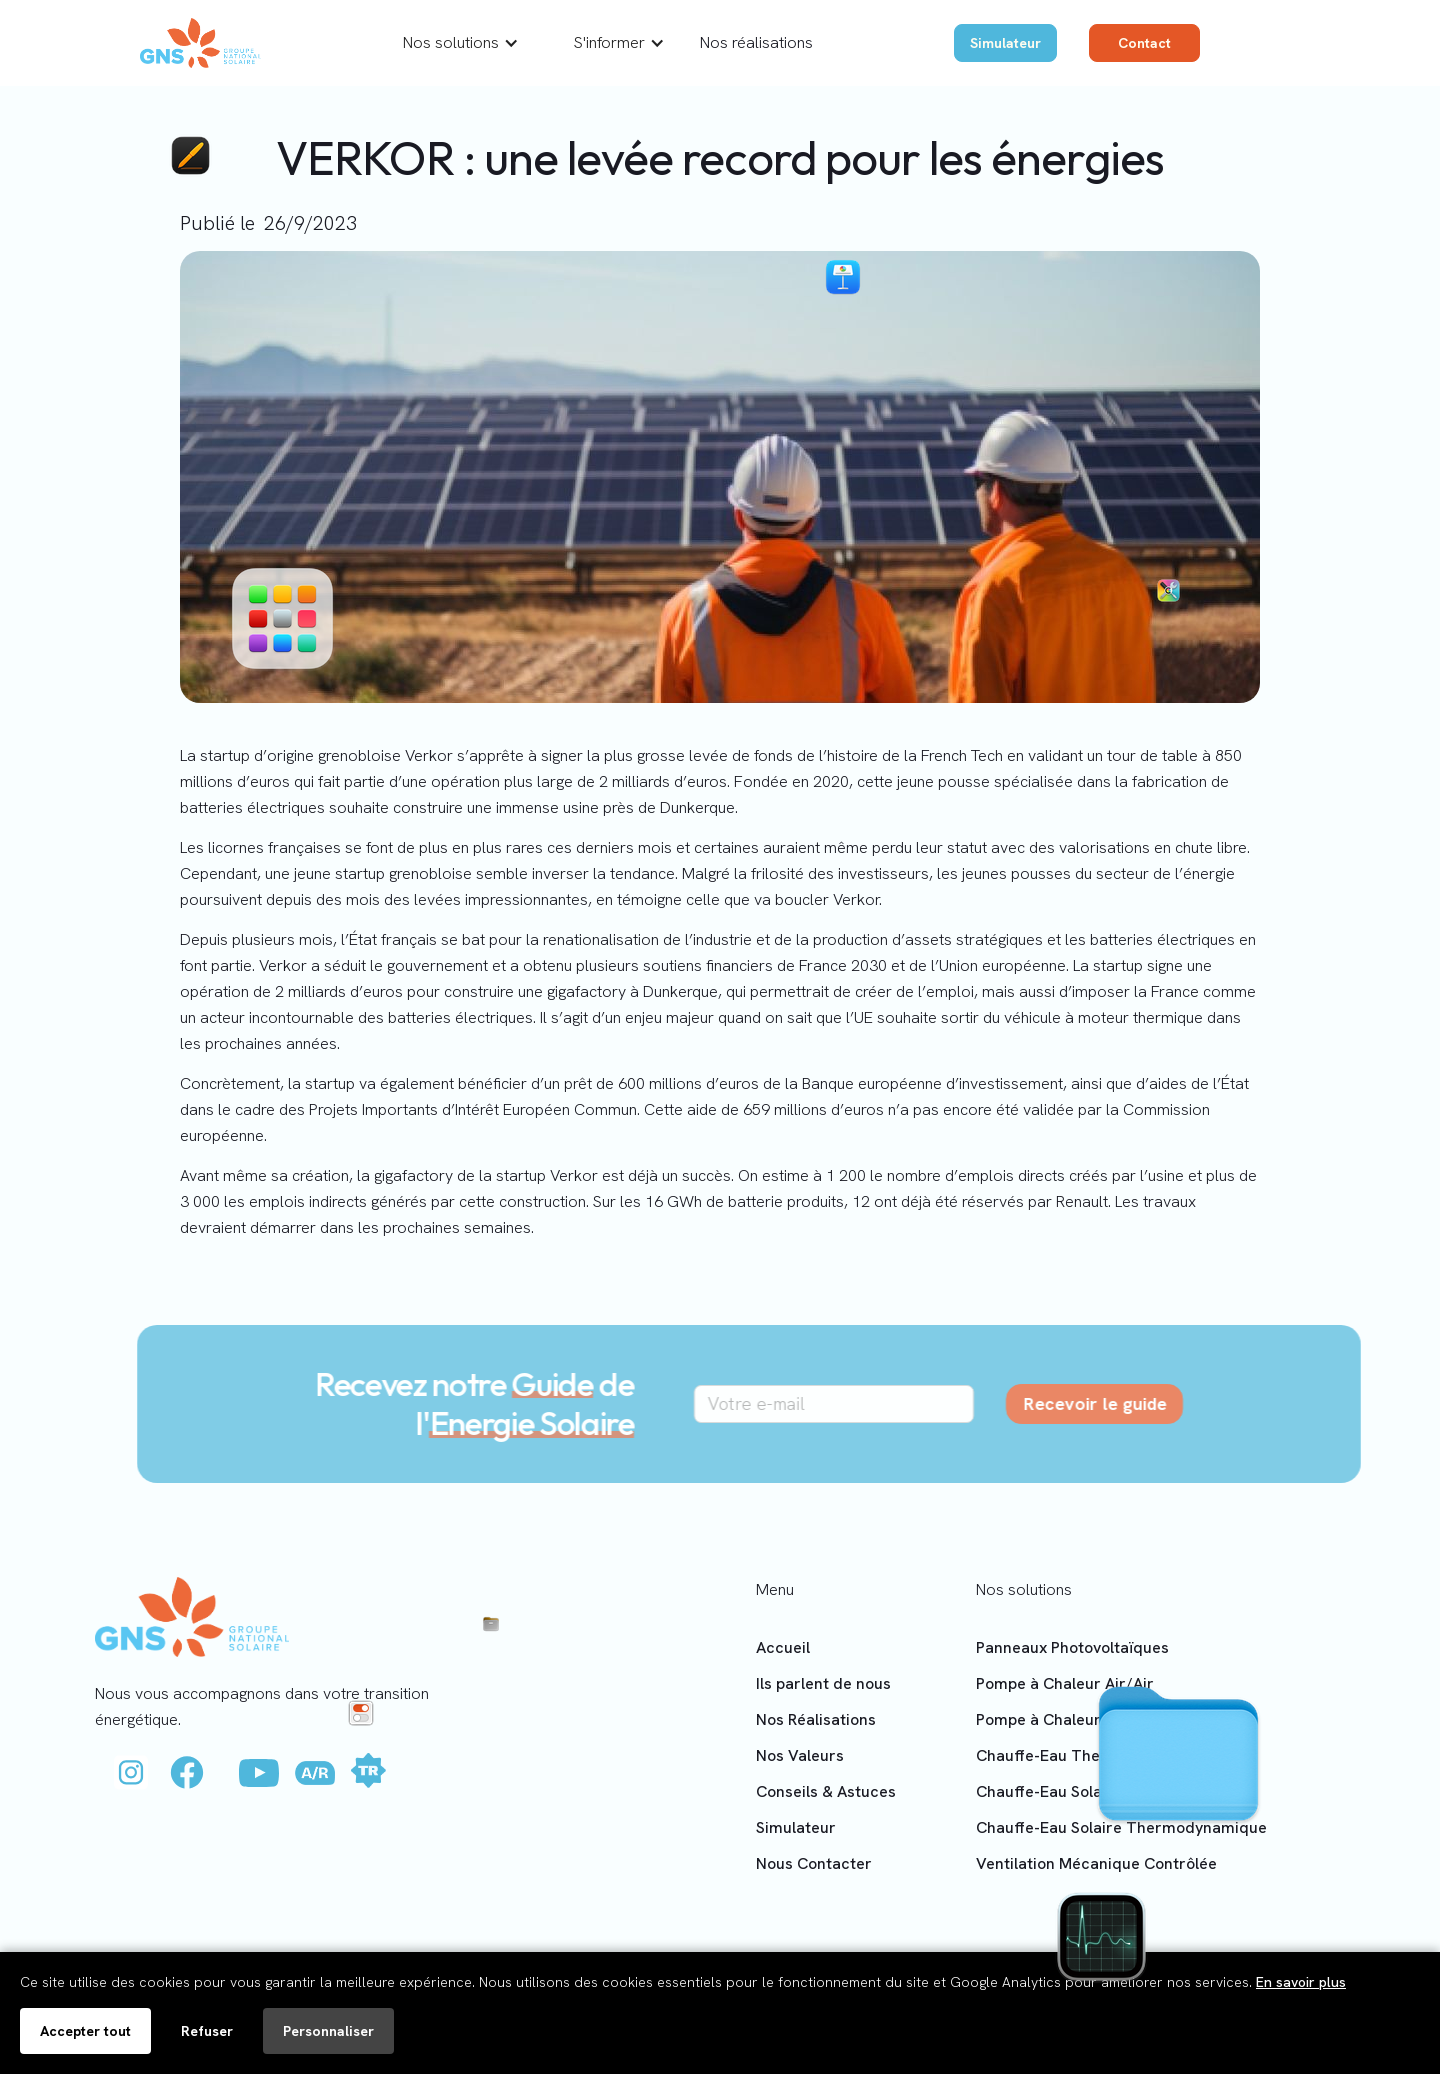 This screenshot has width=1440, height=2074. I want to click on open colorsync utility to manage color profiles, so click(1168, 590).